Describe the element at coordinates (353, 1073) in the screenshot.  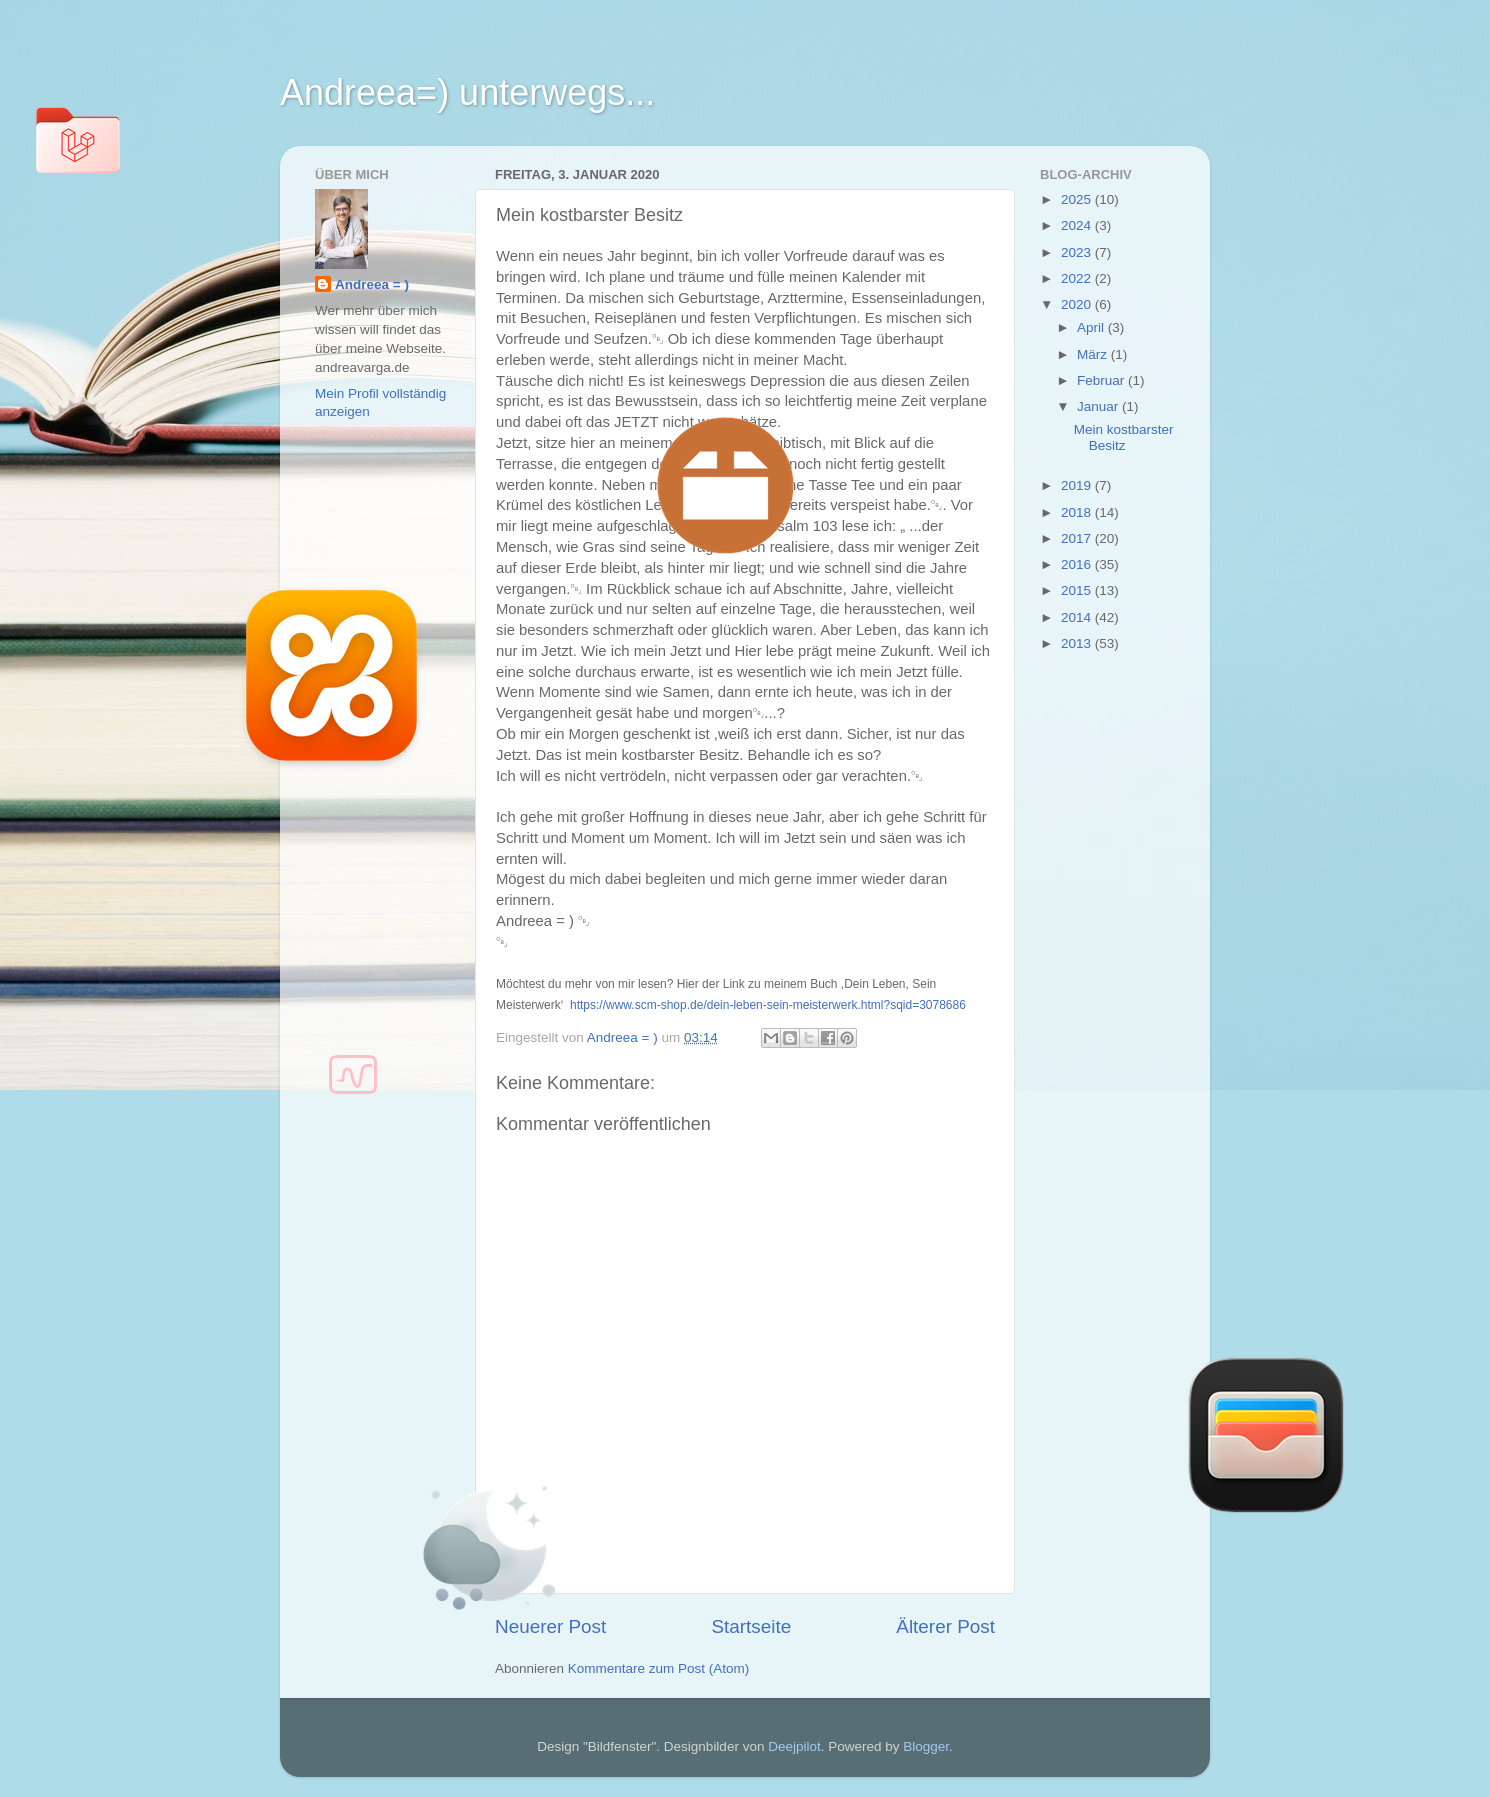
I see `view system resource usage and performance metrics` at that location.